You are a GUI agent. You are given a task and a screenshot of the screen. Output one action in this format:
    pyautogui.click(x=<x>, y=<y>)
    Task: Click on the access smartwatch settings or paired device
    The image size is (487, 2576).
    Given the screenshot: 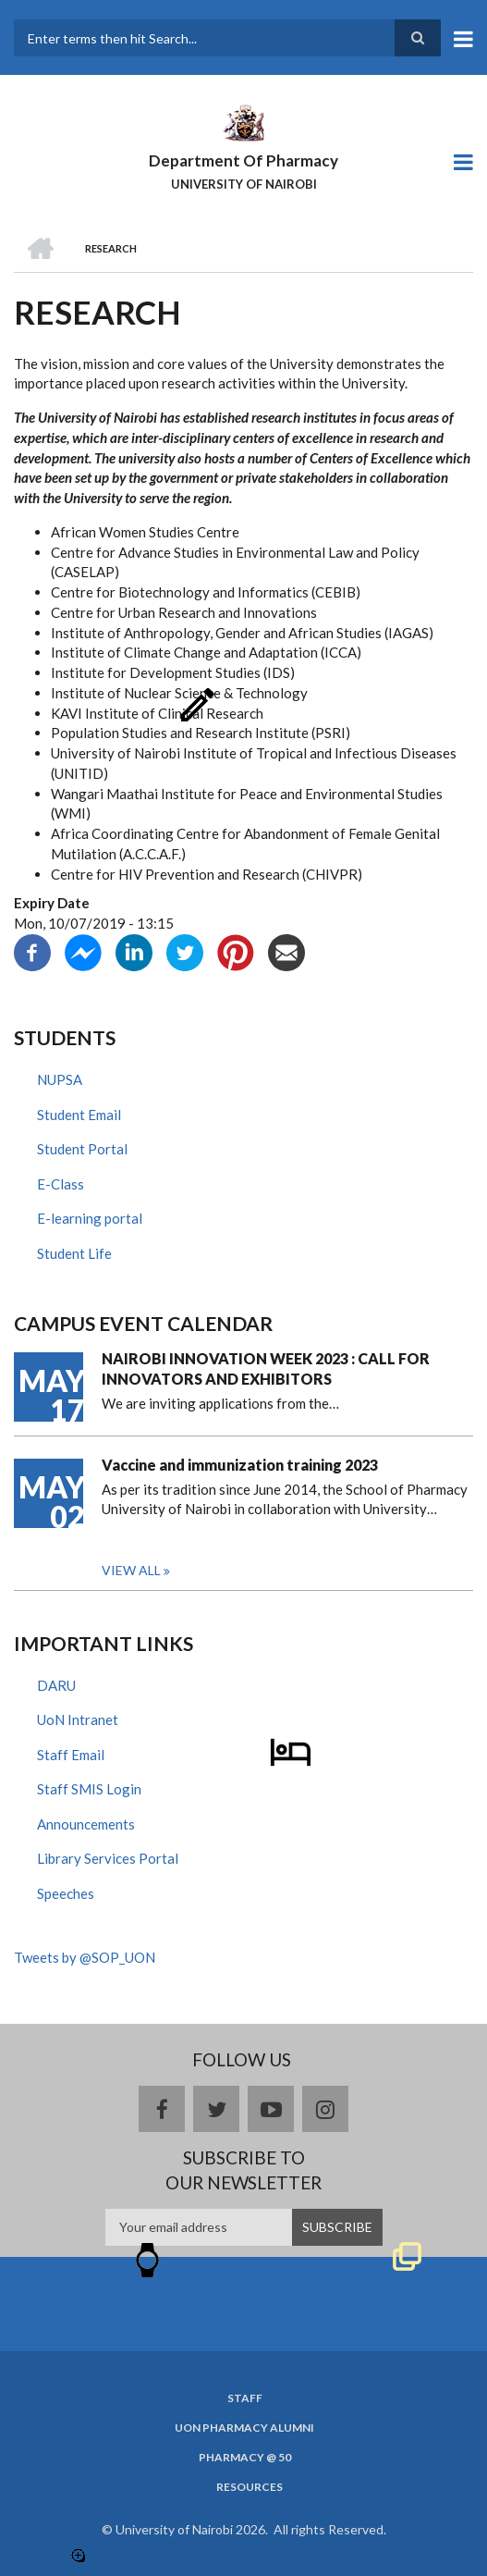 What is the action you would take?
    pyautogui.click(x=147, y=2260)
    